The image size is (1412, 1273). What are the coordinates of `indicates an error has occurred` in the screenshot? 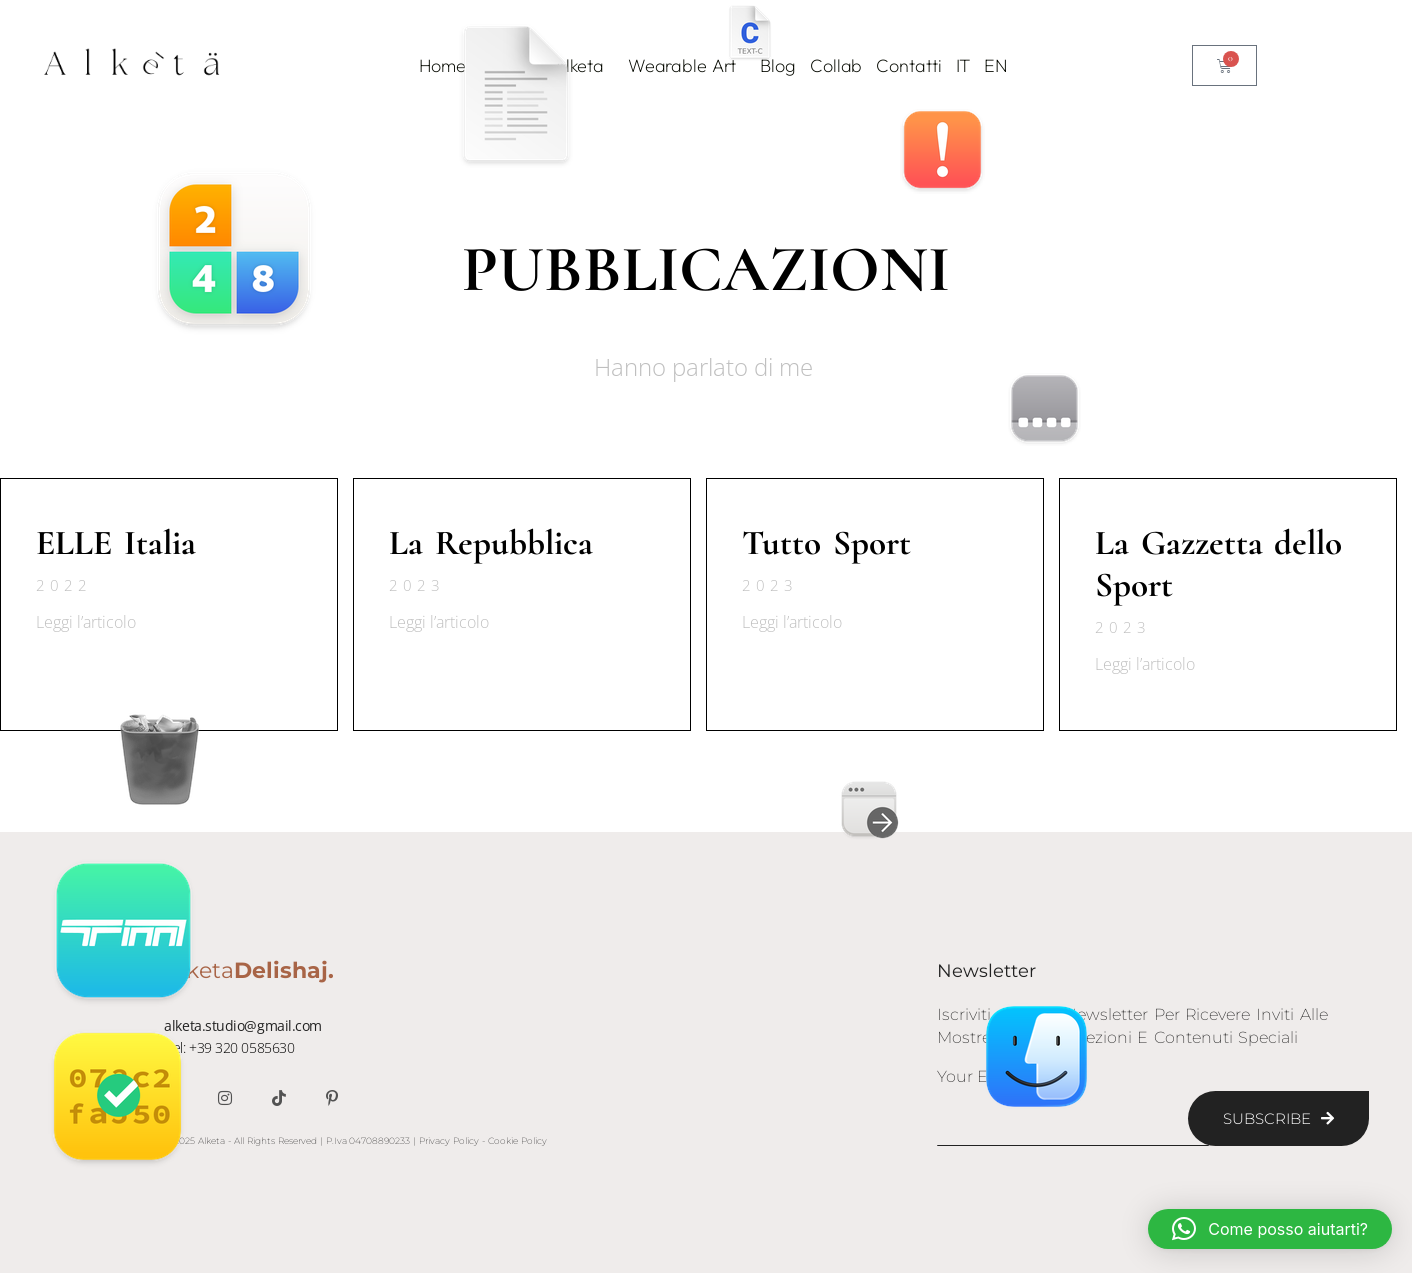 It's located at (942, 151).